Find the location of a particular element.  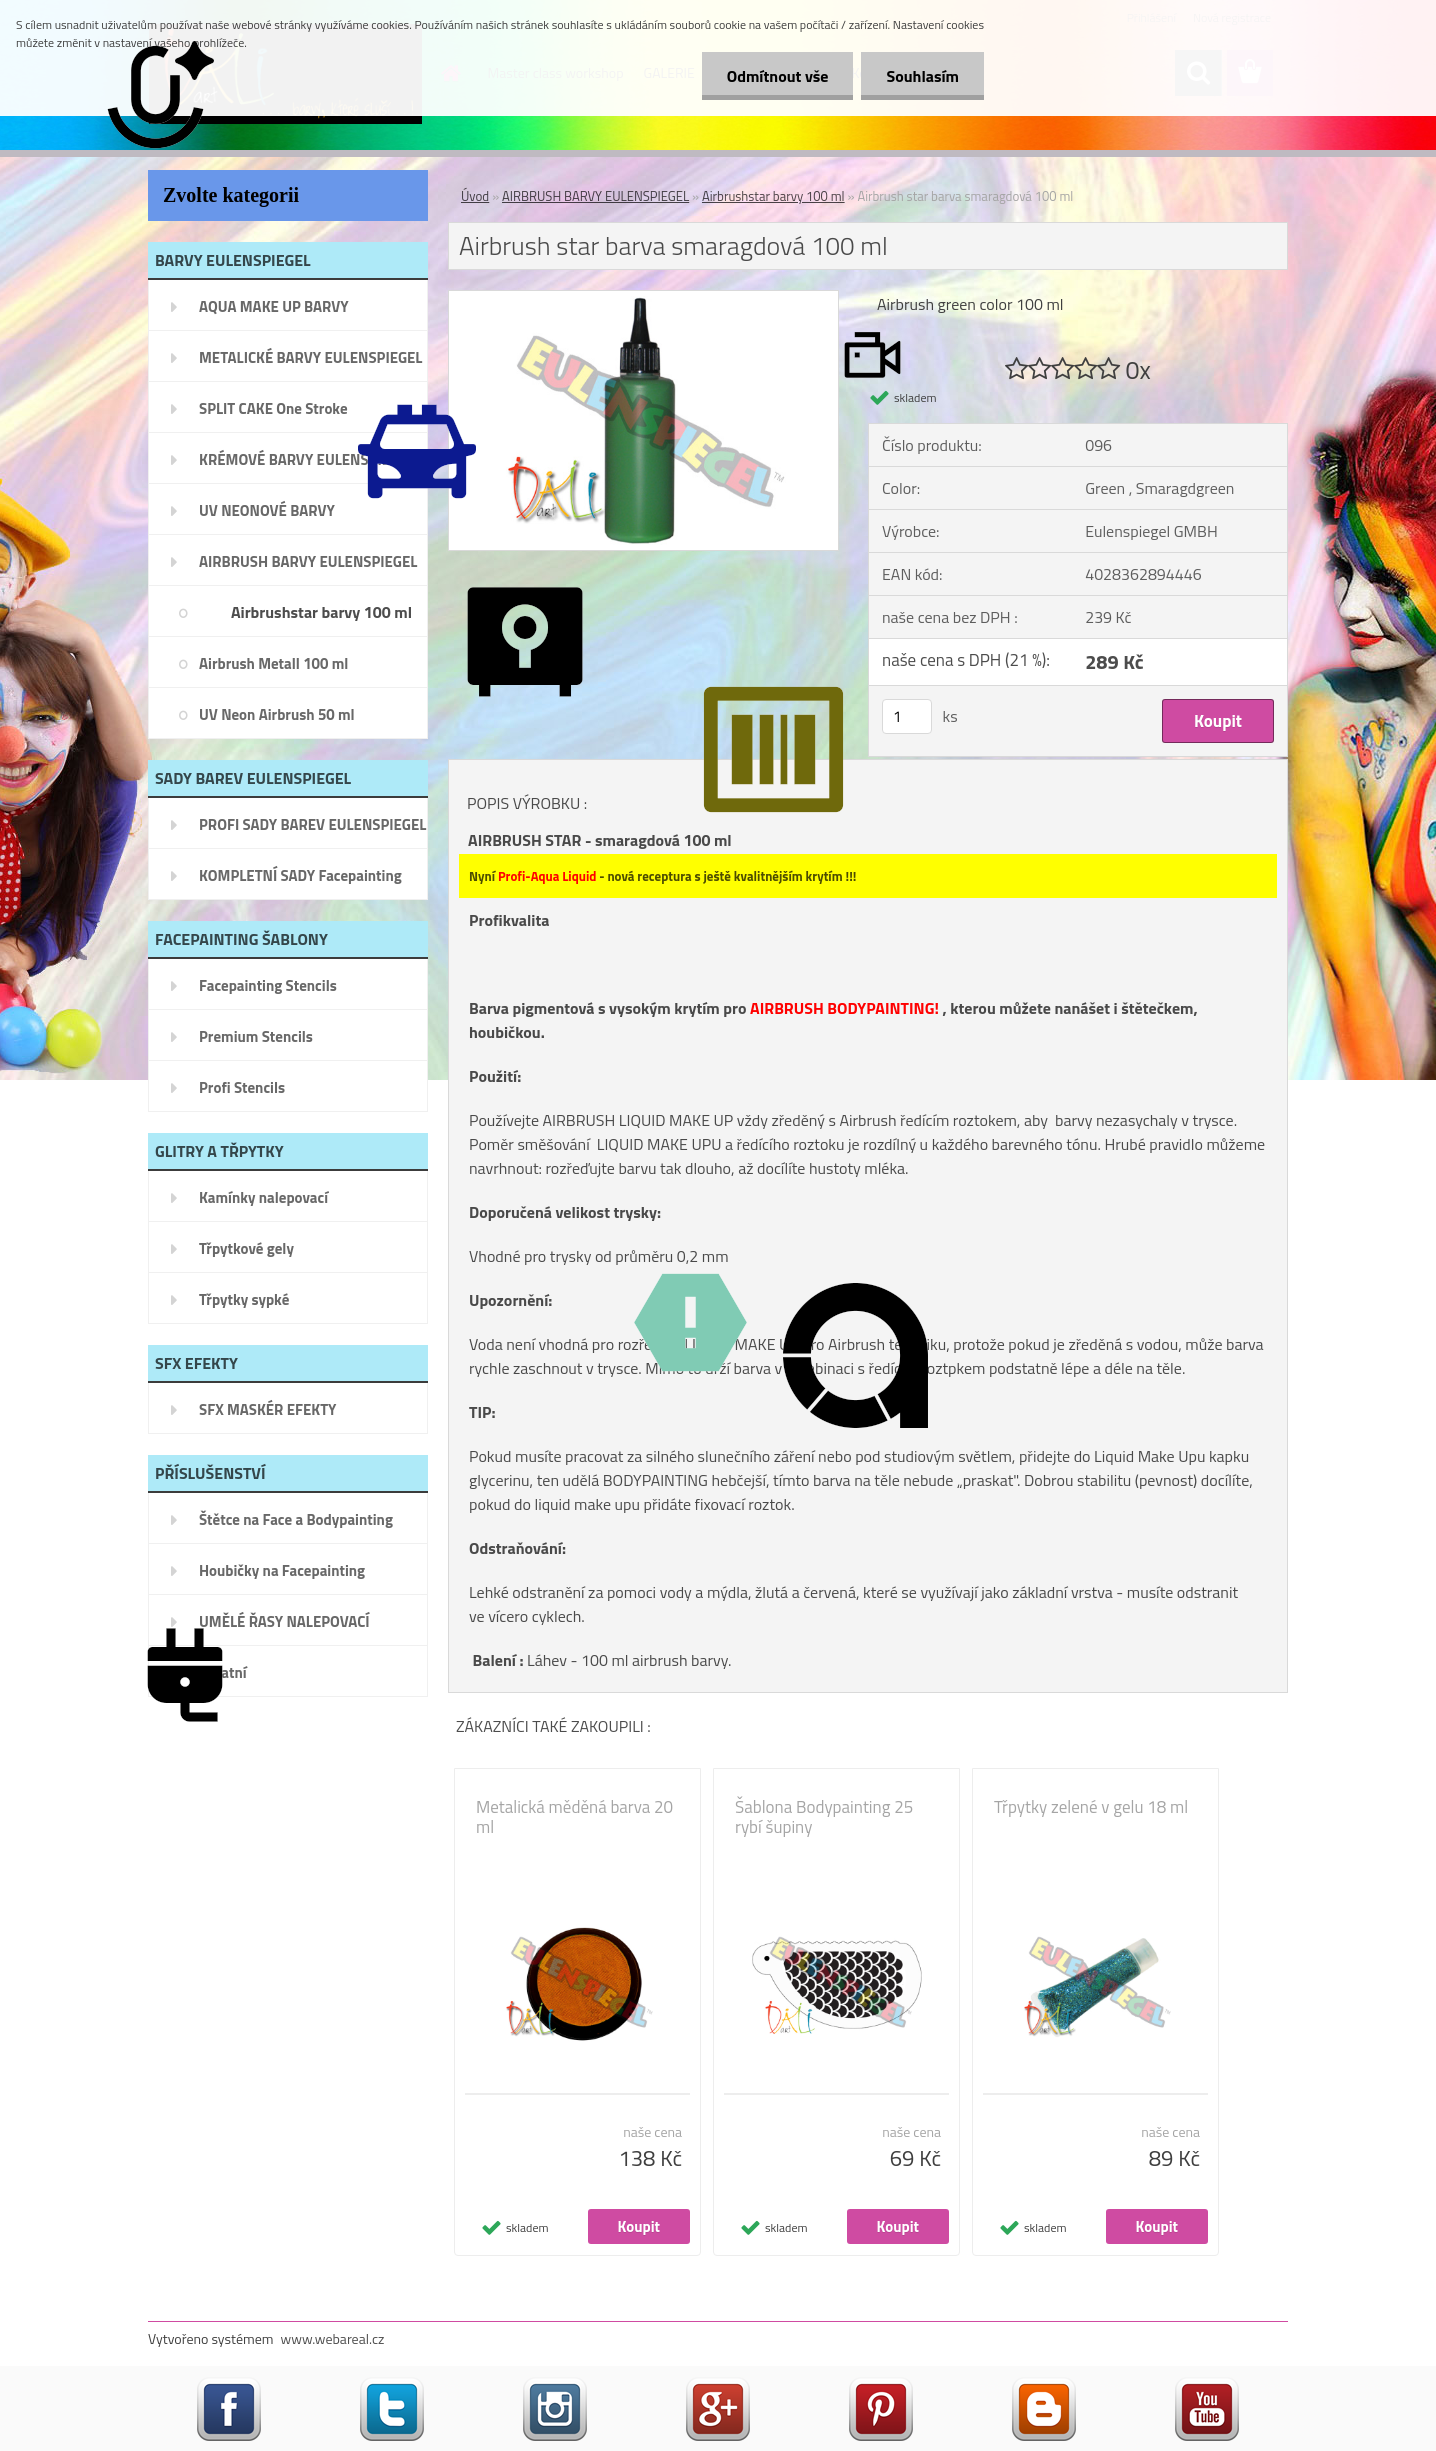

mark message as spam is located at coordinates (690, 1322).